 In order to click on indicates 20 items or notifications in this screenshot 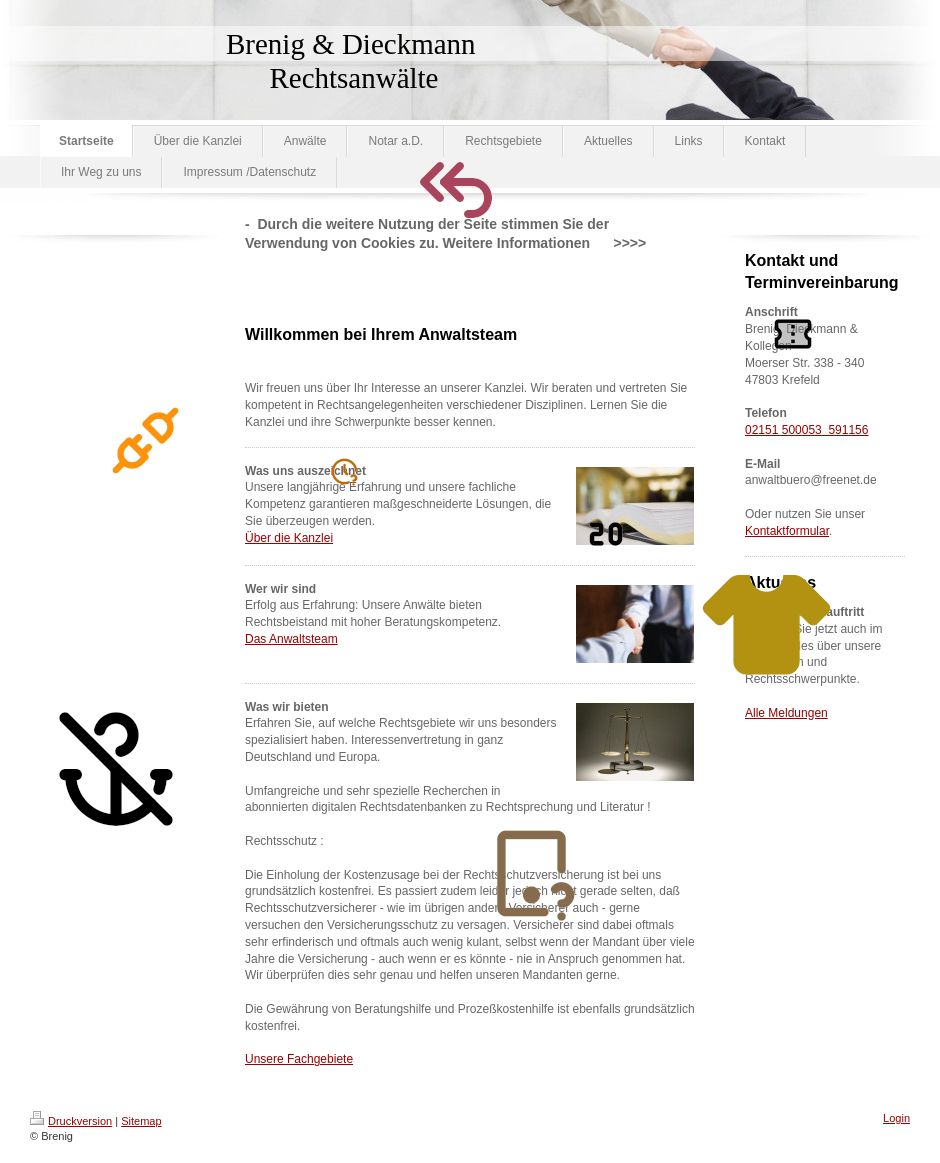, I will do `click(606, 534)`.